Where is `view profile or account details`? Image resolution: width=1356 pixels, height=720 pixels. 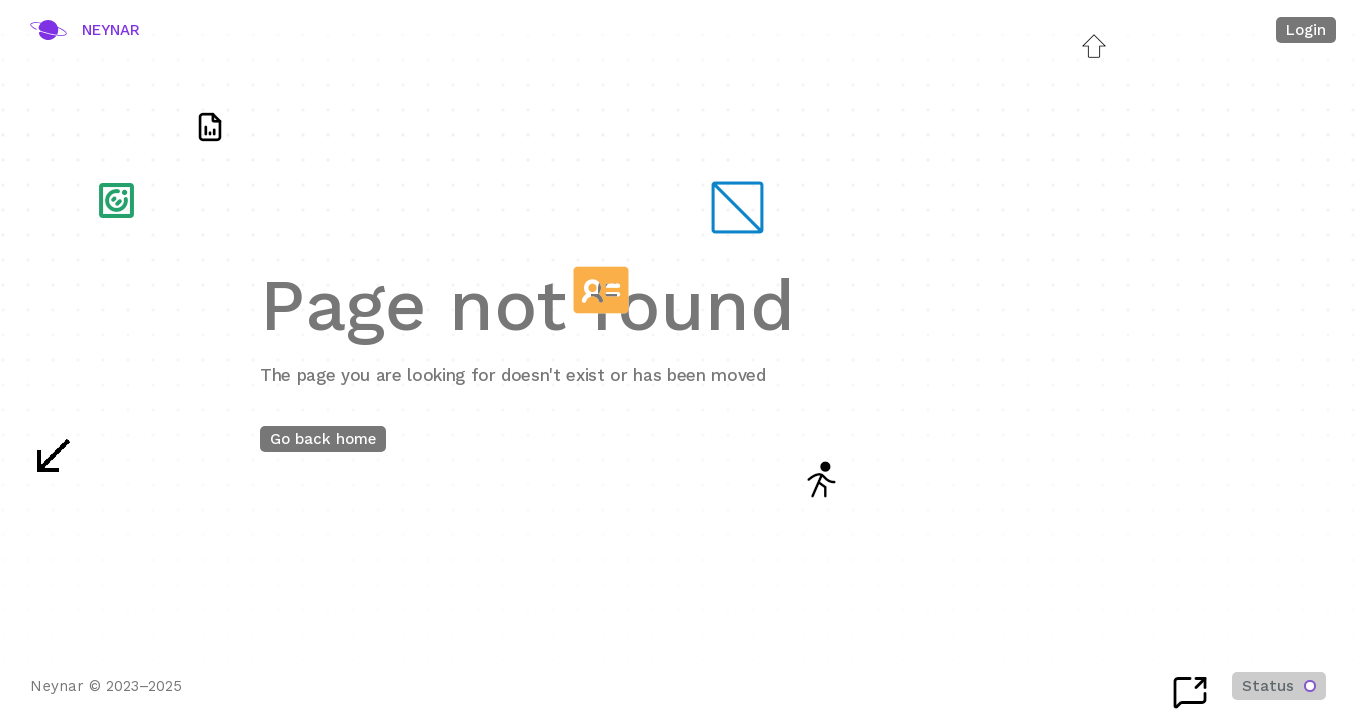
view profile or account details is located at coordinates (601, 290).